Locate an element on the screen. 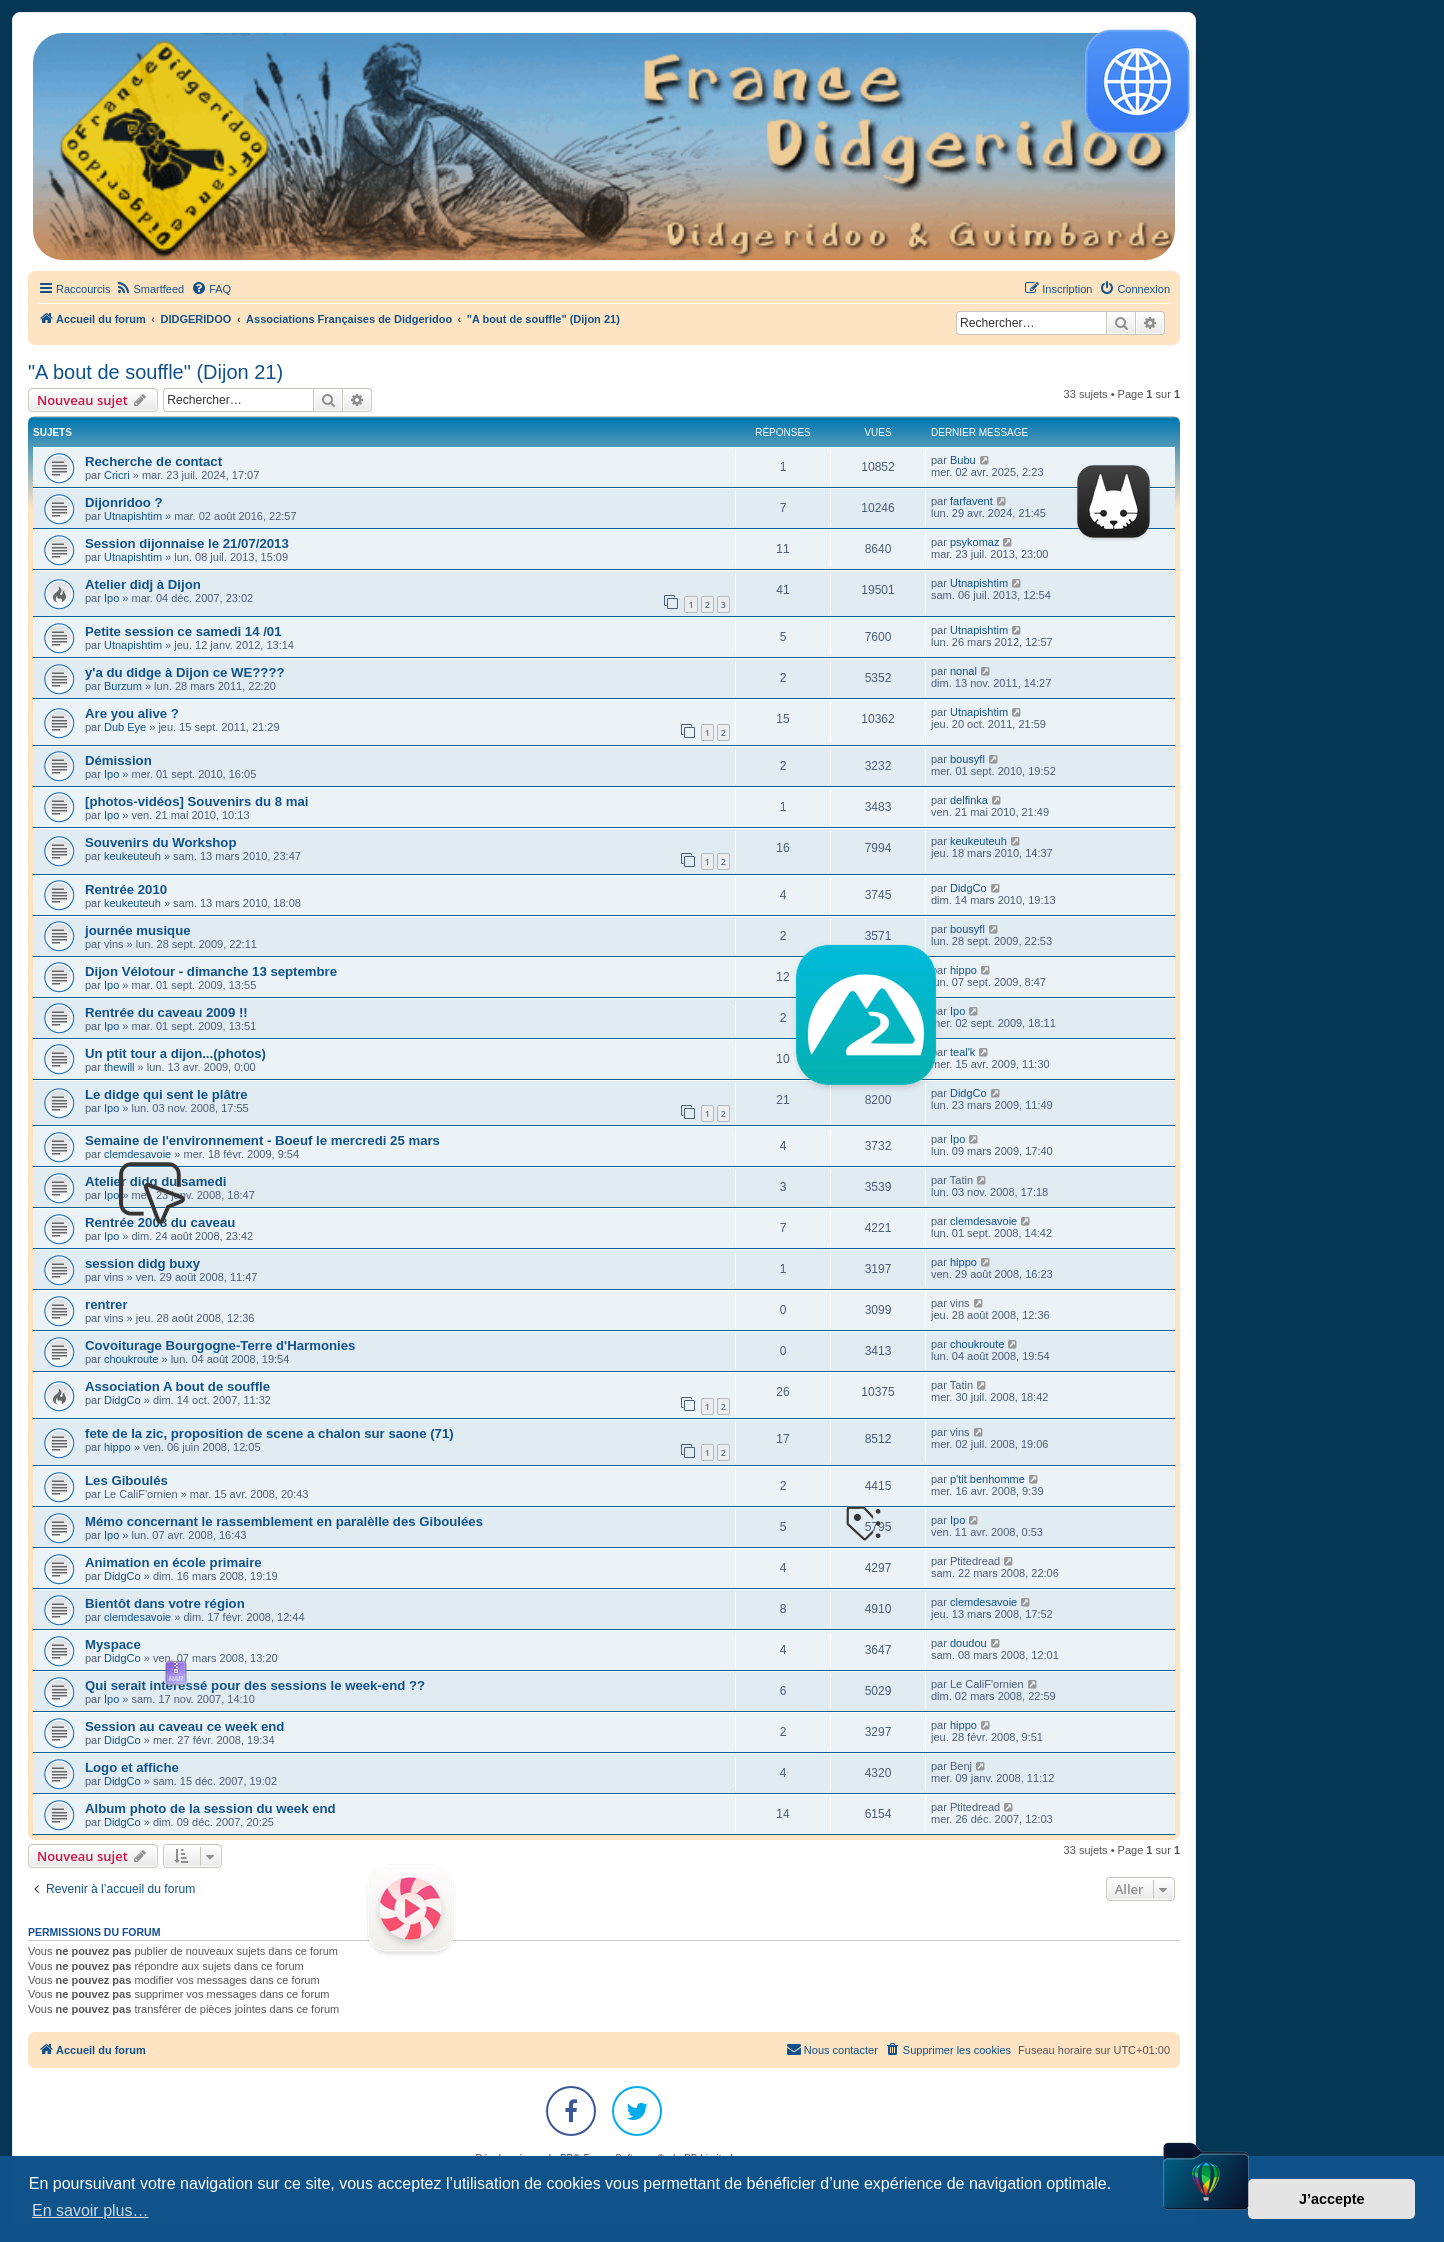 The height and width of the screenshot is (2242, 1444). access pointer and cursor accessibility settings is located at coordinates (152, 1191).